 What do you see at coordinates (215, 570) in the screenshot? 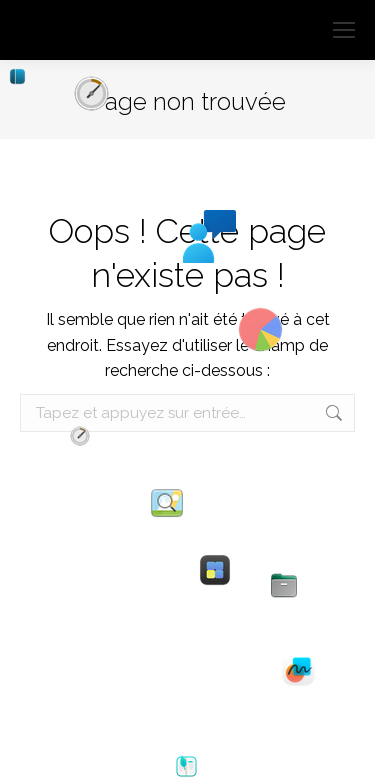
I see `launch swell foop puzzle game` at bounding box center [215, 570].